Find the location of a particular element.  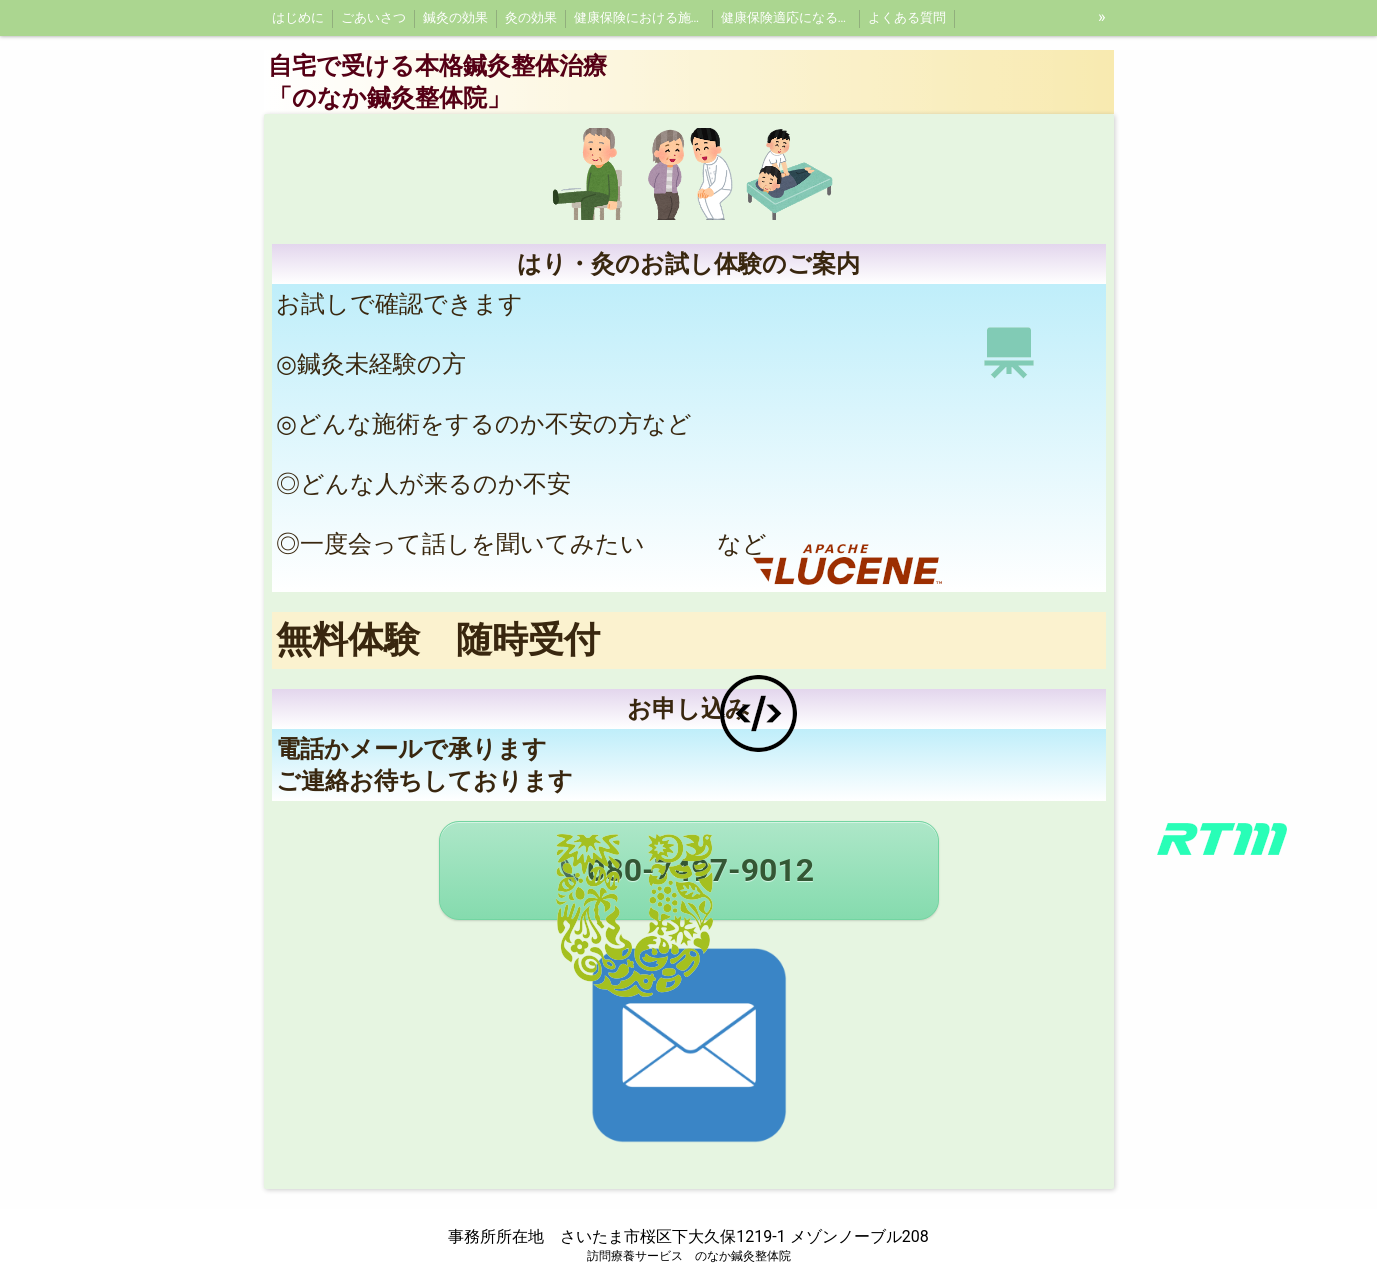

apache lucene search library logo is located at coordinates (847, 564).